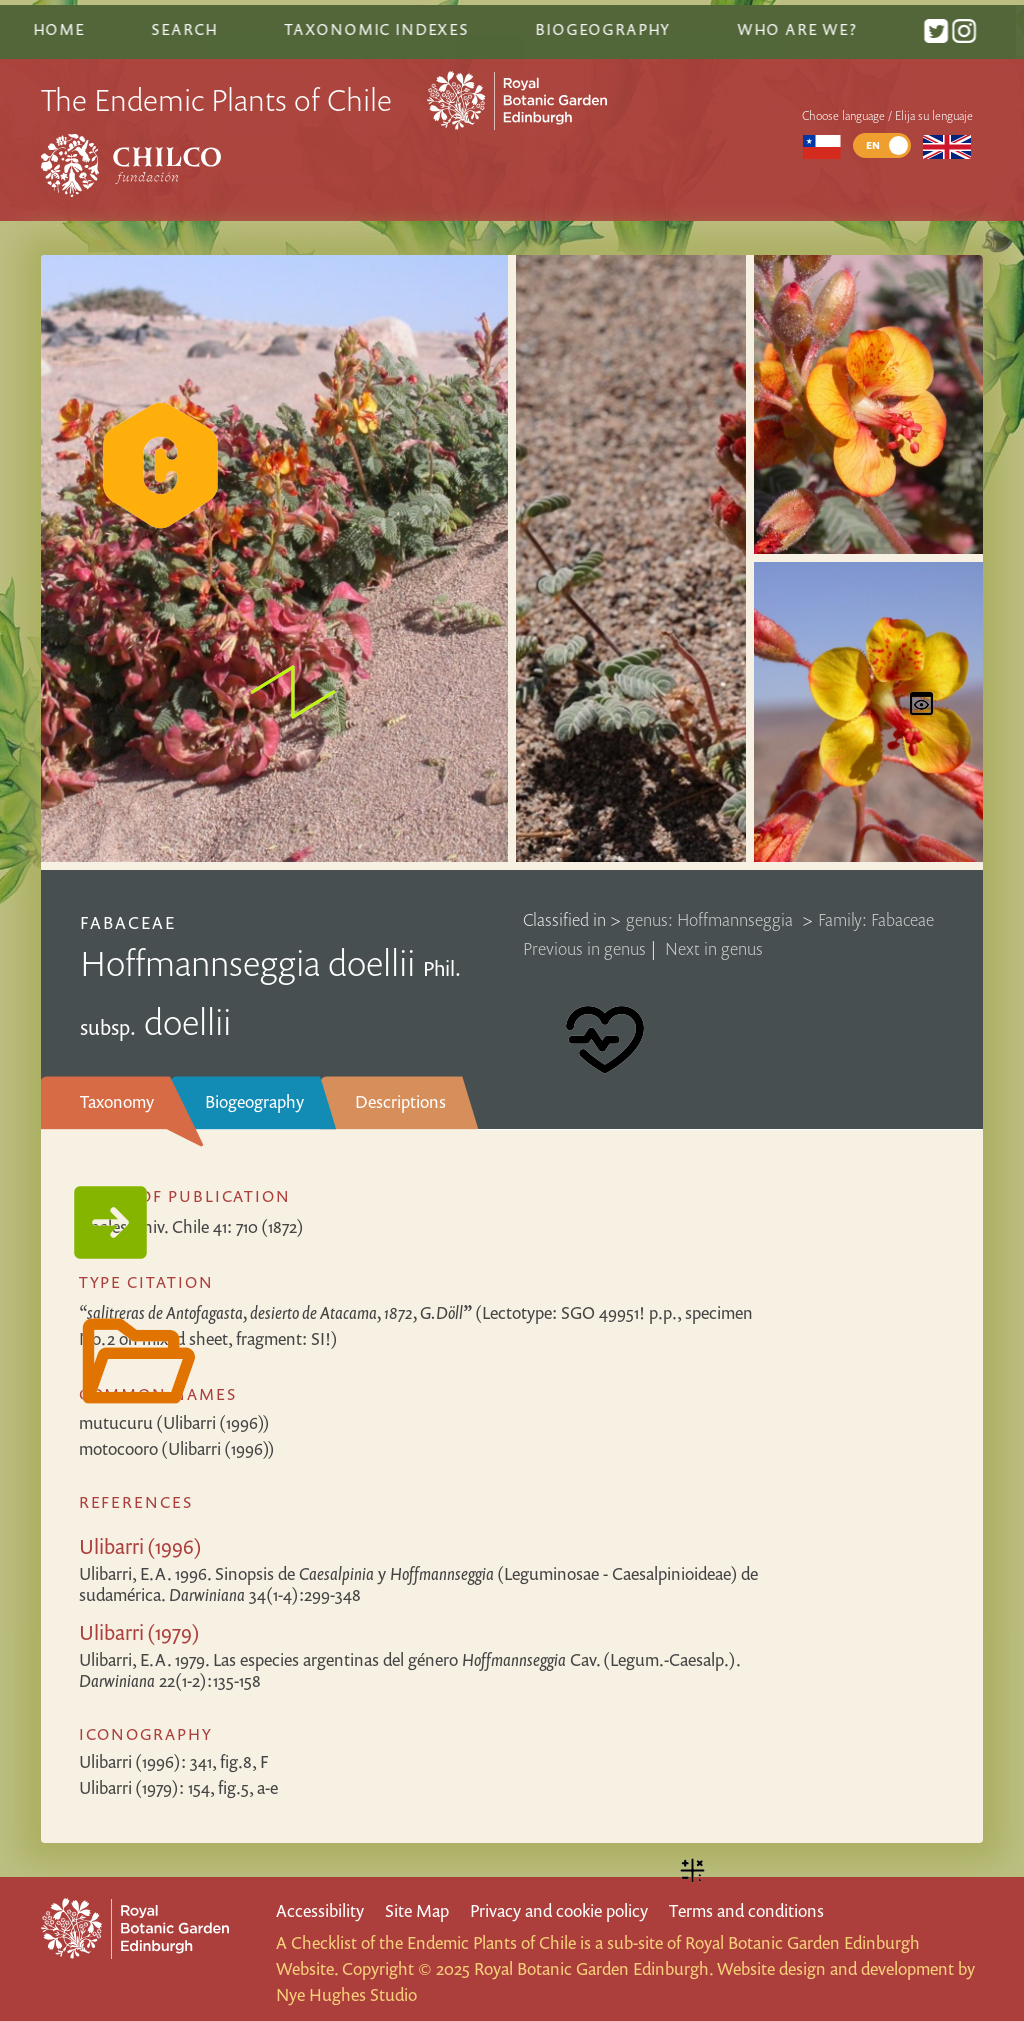 Image resolution: width=1024 pixels, height=2021 pixels. Describe the element at coordinates (135, 1359) in the screenshot. I see `open a folder to view its contents` at that location.